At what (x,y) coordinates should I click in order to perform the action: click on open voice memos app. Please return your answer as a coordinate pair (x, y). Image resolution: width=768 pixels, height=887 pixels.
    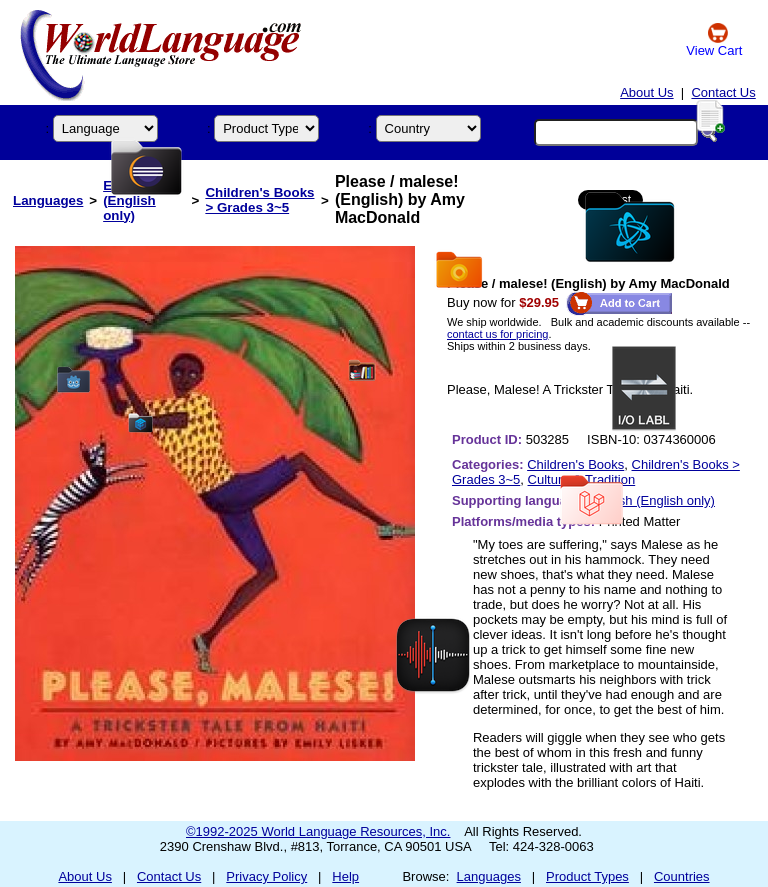
    Looking at the image, I should click on (433, 655).